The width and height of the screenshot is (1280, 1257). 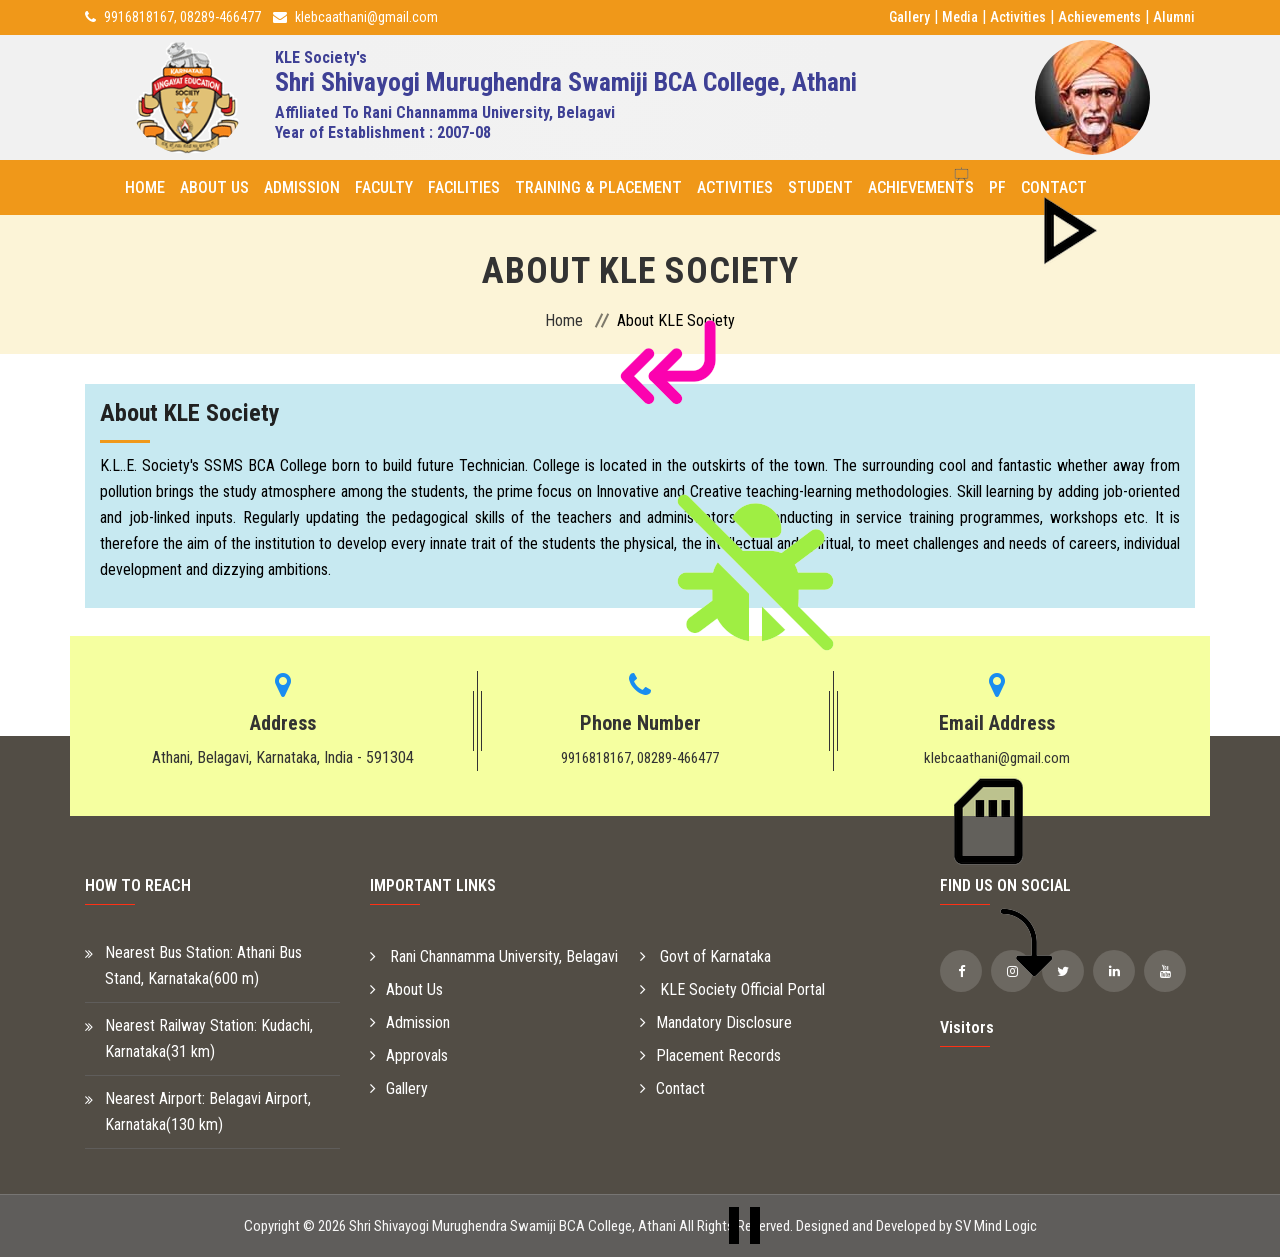 What do you see at coordinates (755, 572) in the screenshot?
I see `disable bug tracking or debugging mode` at bounding box center [755, 572].